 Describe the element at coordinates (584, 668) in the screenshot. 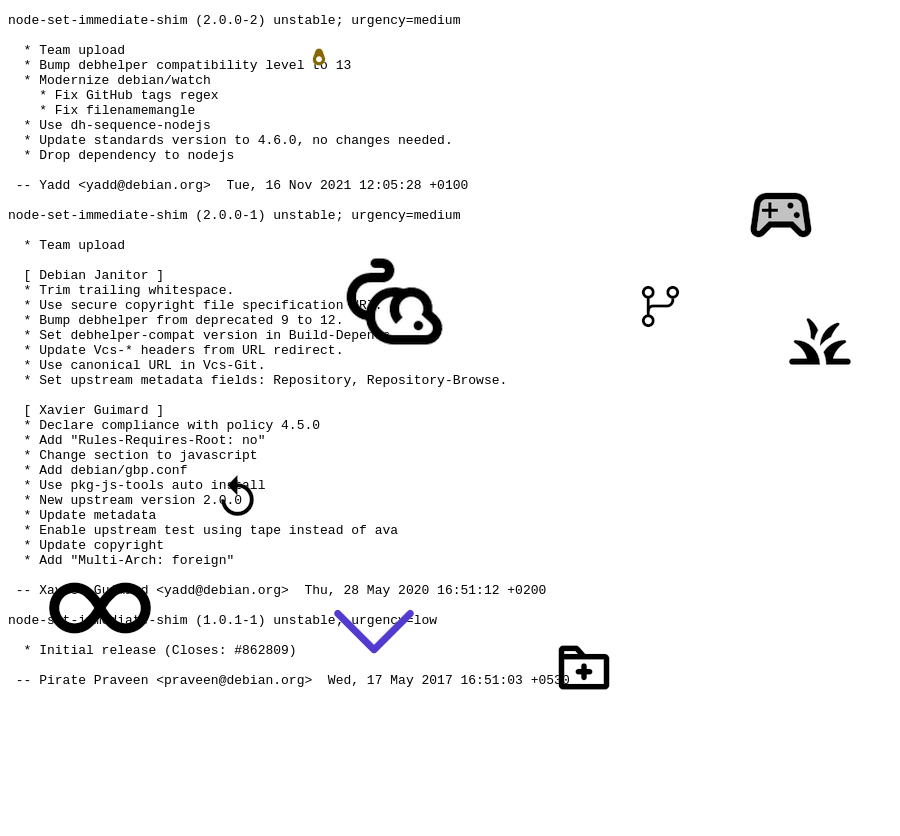

I see `create a new folder` at that location.